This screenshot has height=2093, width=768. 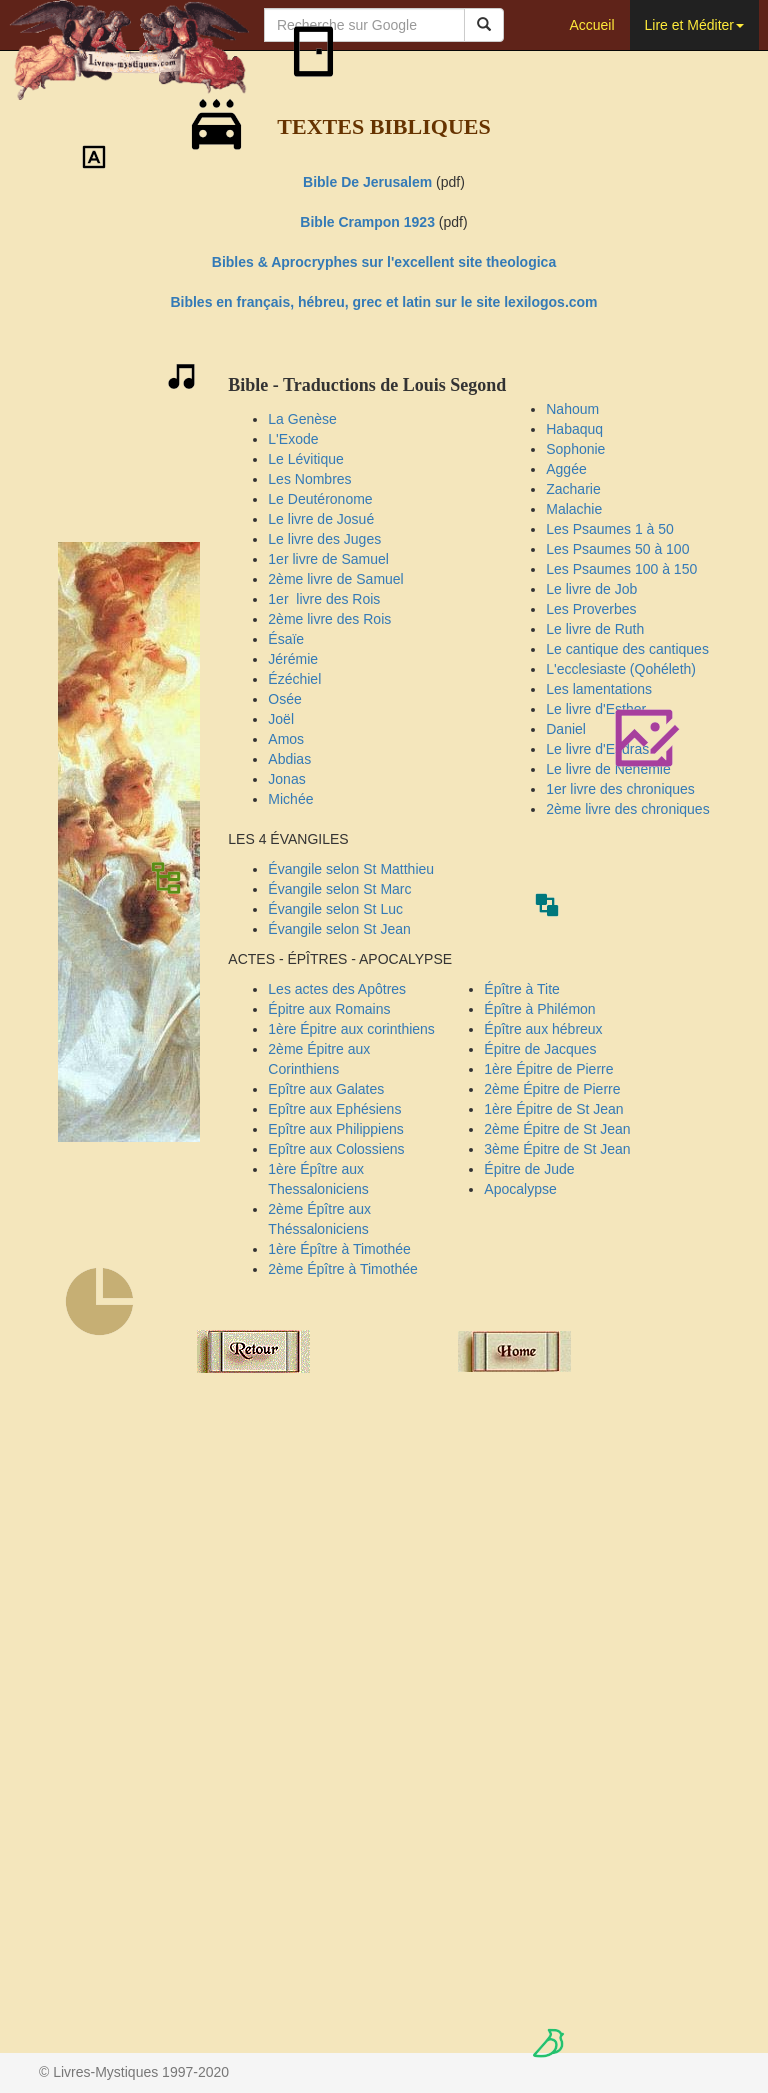 I want to click on view analytics or statistics breakdown, so click(x=99, y=1301).